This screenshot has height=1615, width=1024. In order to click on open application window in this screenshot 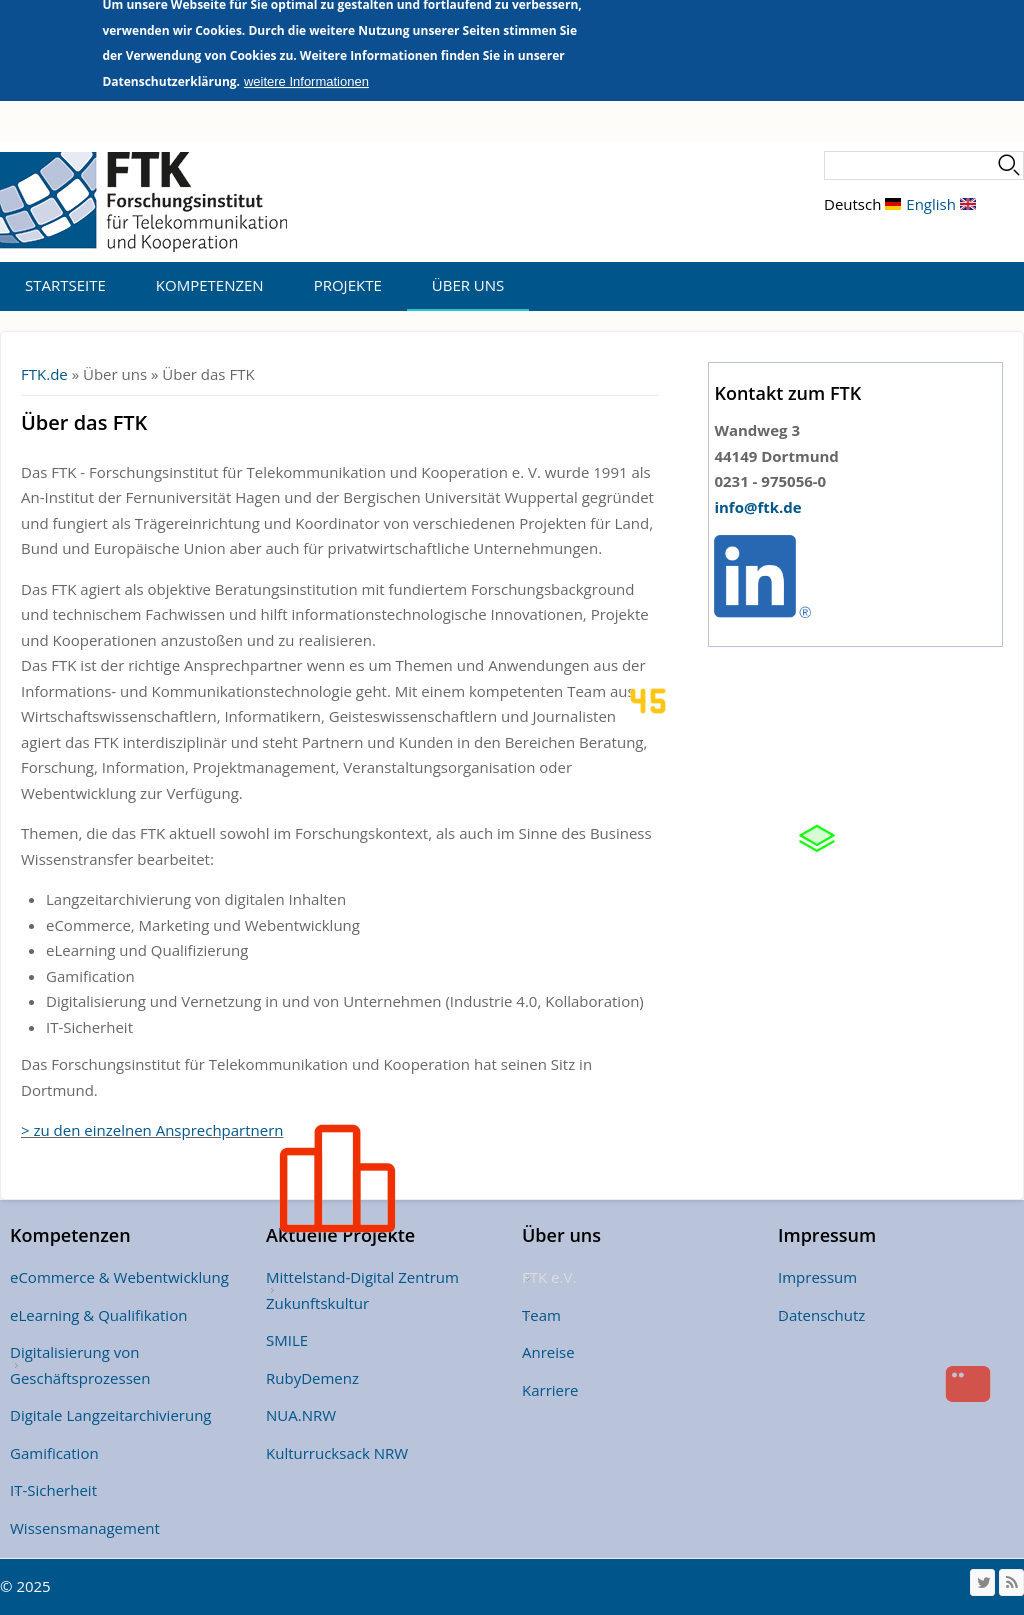, I will do `click(968, 1384)`.